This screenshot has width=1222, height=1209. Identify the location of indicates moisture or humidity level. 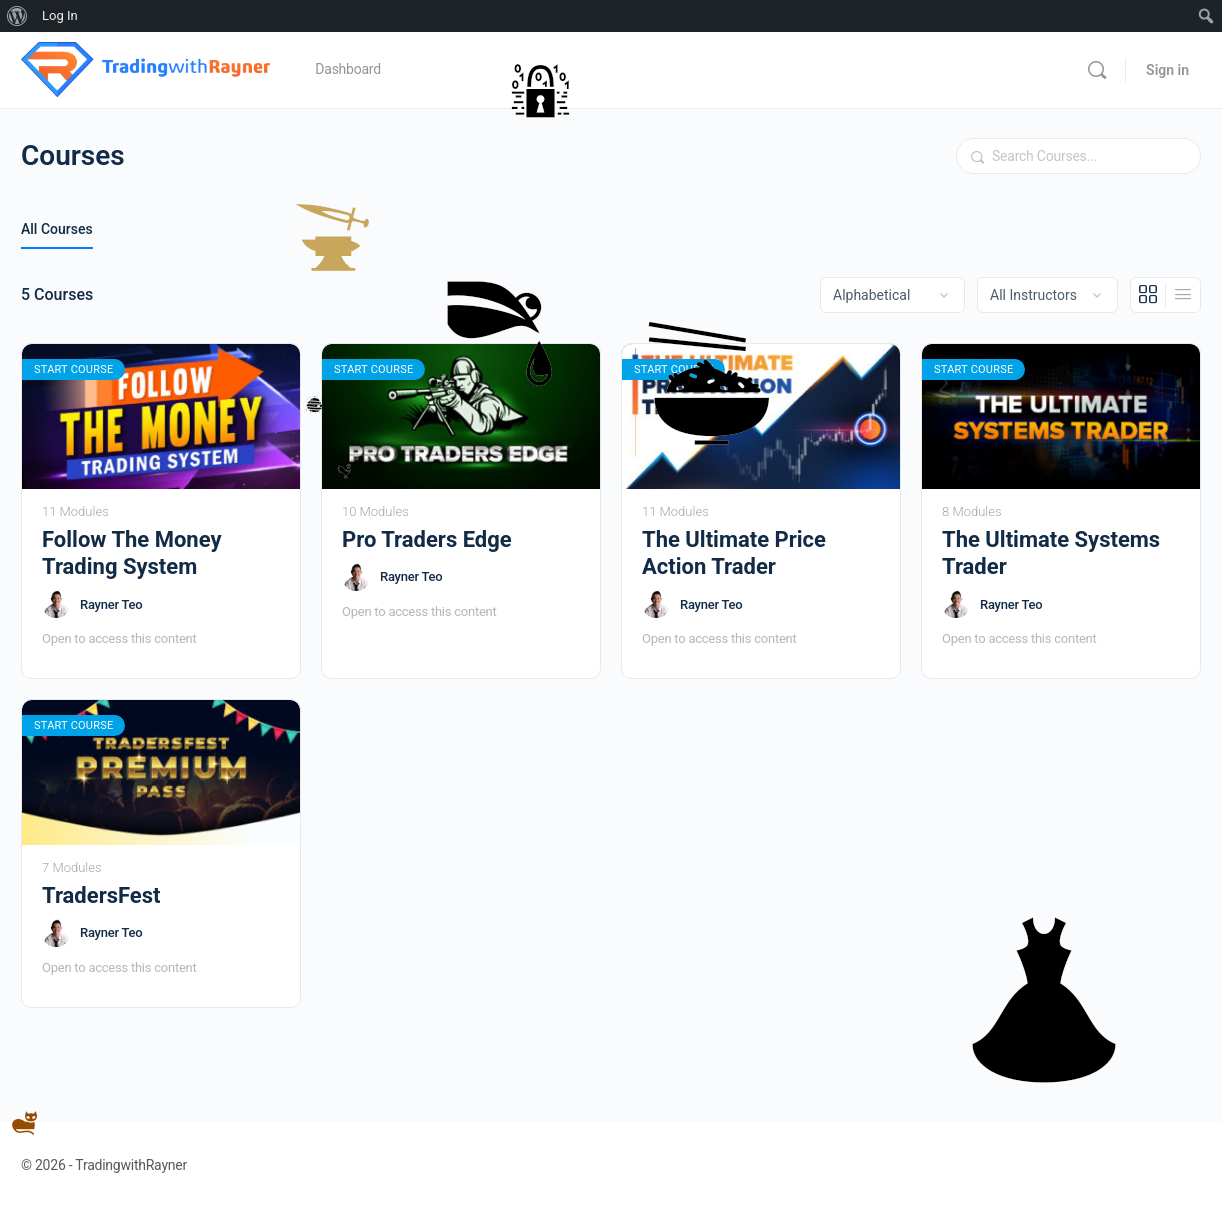
(500, 334).